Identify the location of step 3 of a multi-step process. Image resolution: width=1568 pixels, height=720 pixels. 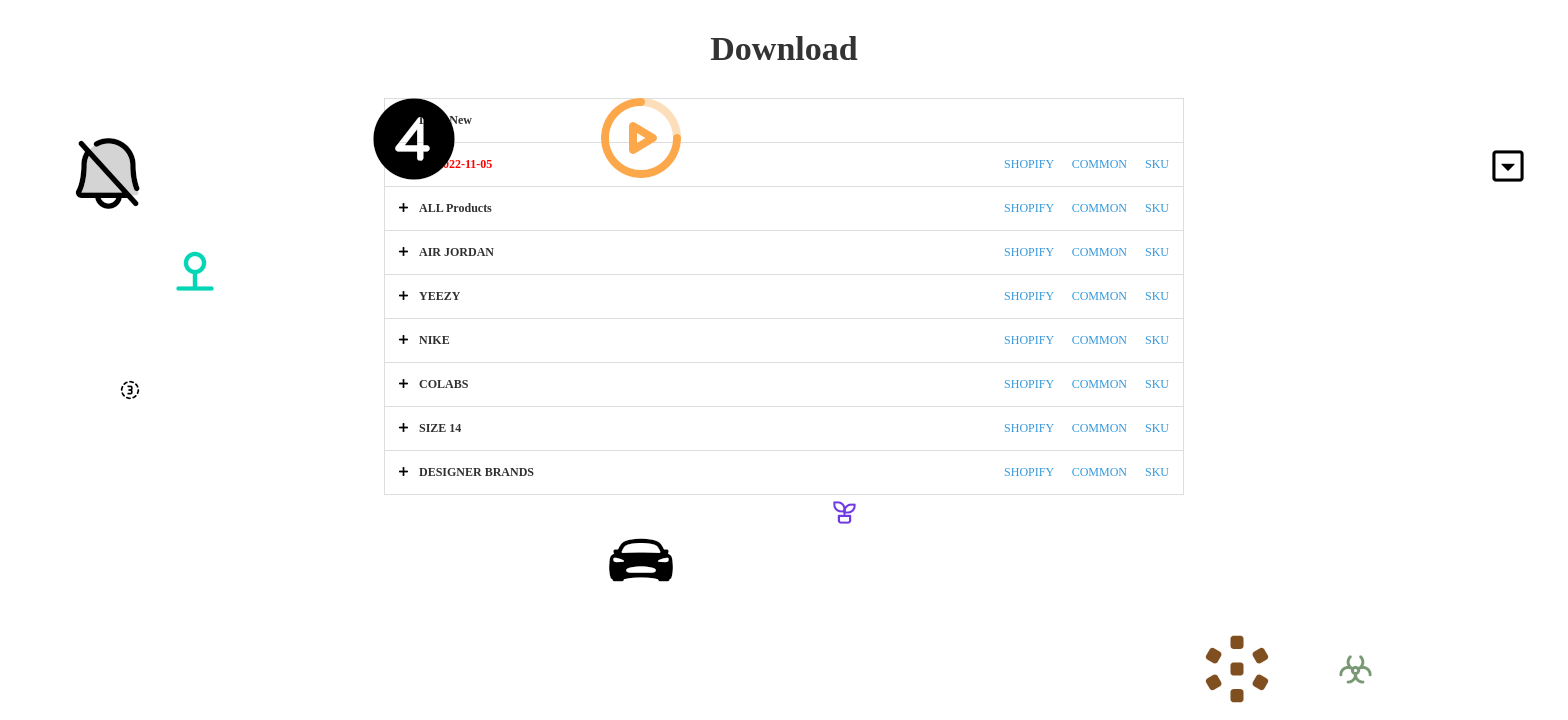
(130, 390).